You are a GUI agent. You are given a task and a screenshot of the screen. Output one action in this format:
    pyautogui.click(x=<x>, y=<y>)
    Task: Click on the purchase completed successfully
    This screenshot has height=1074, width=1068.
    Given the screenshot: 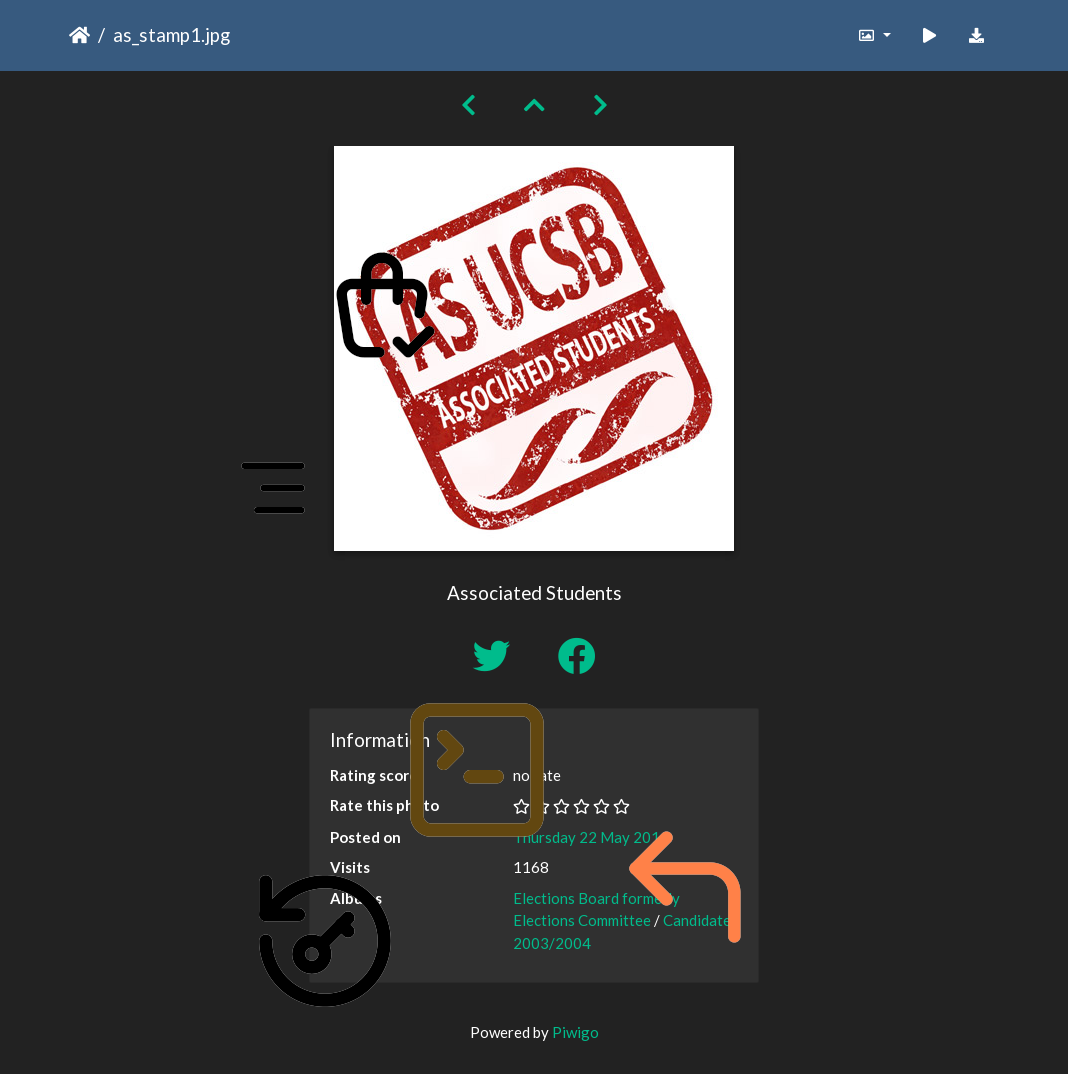 What is the action you would take?
    pyautogui.click(x=382, y=305)
    